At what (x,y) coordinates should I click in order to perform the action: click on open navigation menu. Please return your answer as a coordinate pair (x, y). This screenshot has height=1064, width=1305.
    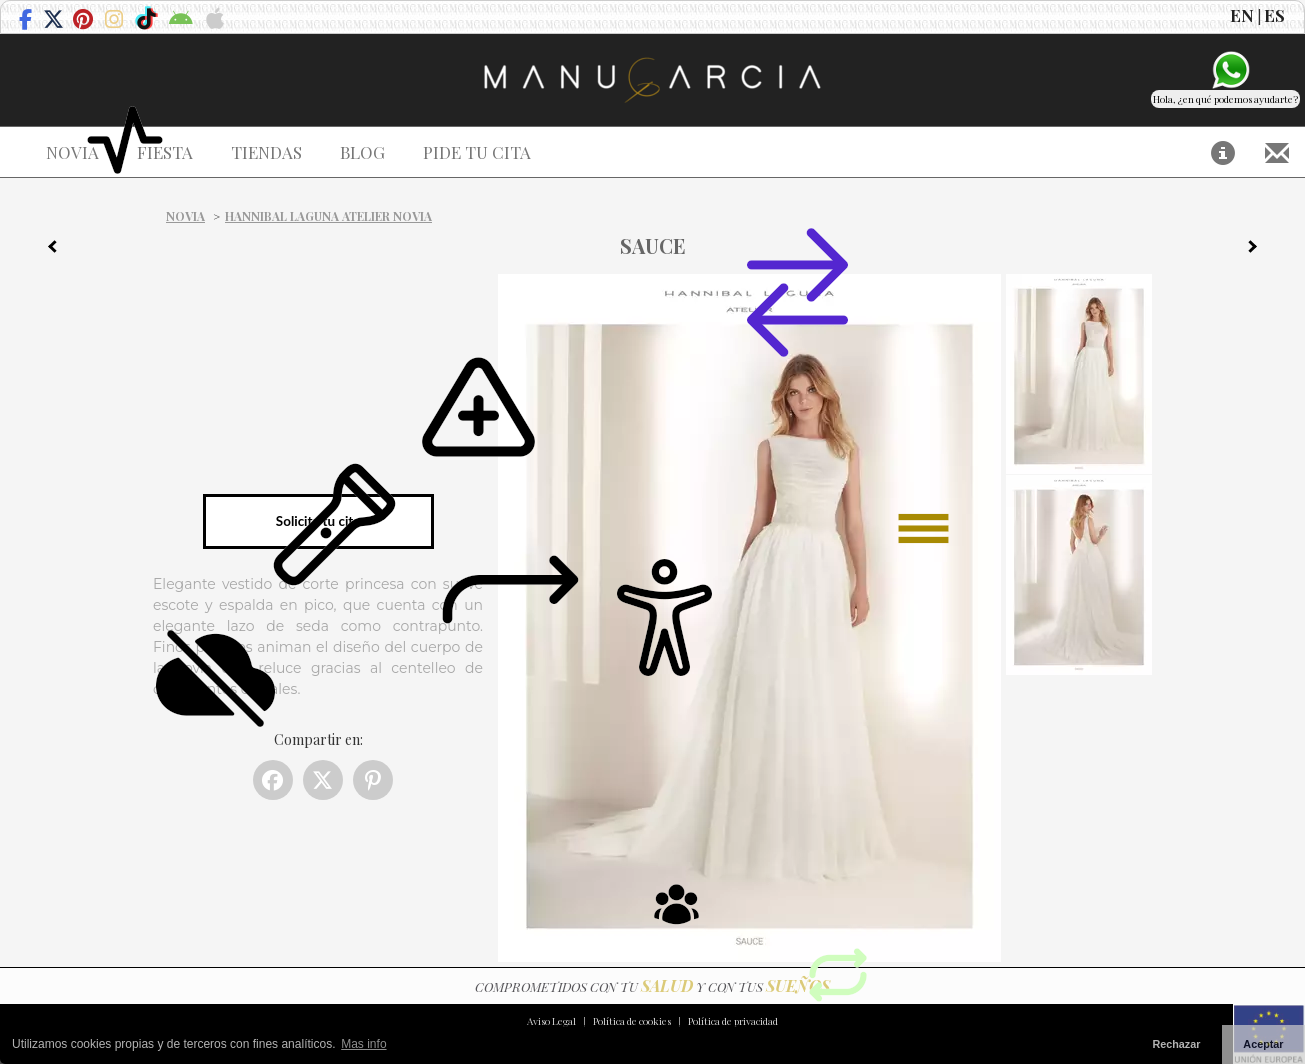
    Looking at the image, I should click on (923, 528).